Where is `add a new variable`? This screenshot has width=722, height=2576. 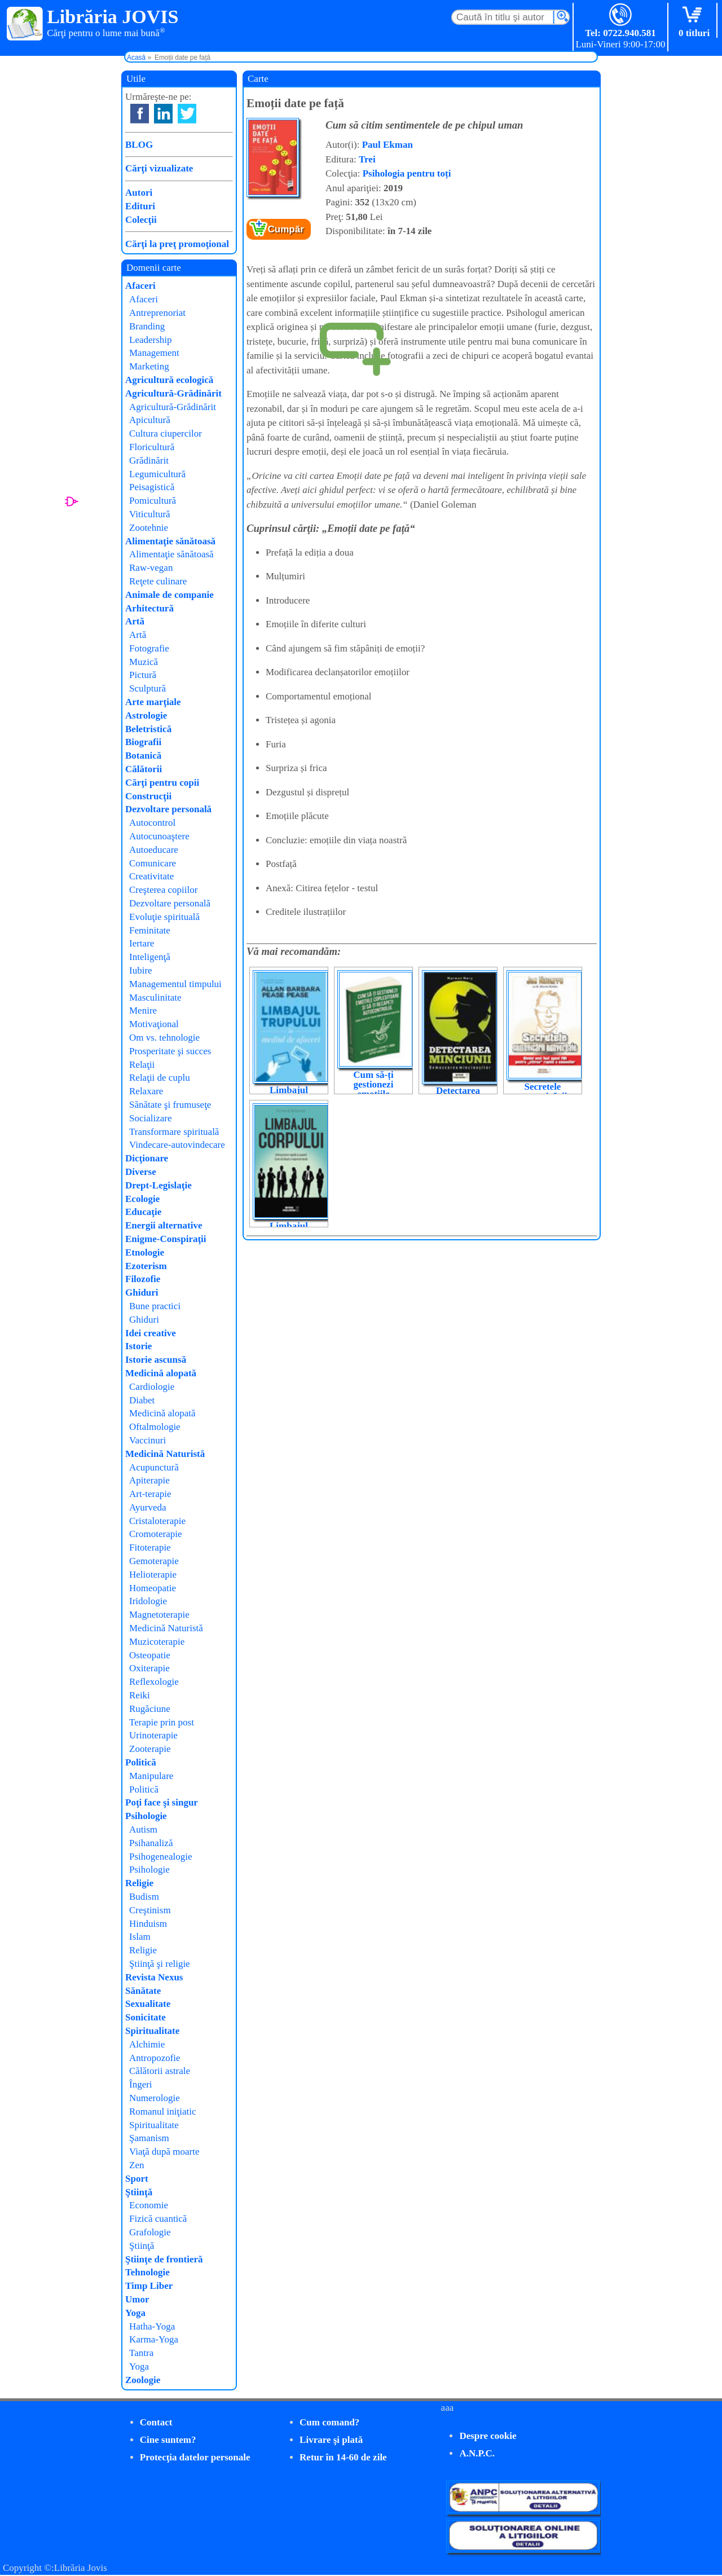
add a new variable is located at coordinates (351, 340).